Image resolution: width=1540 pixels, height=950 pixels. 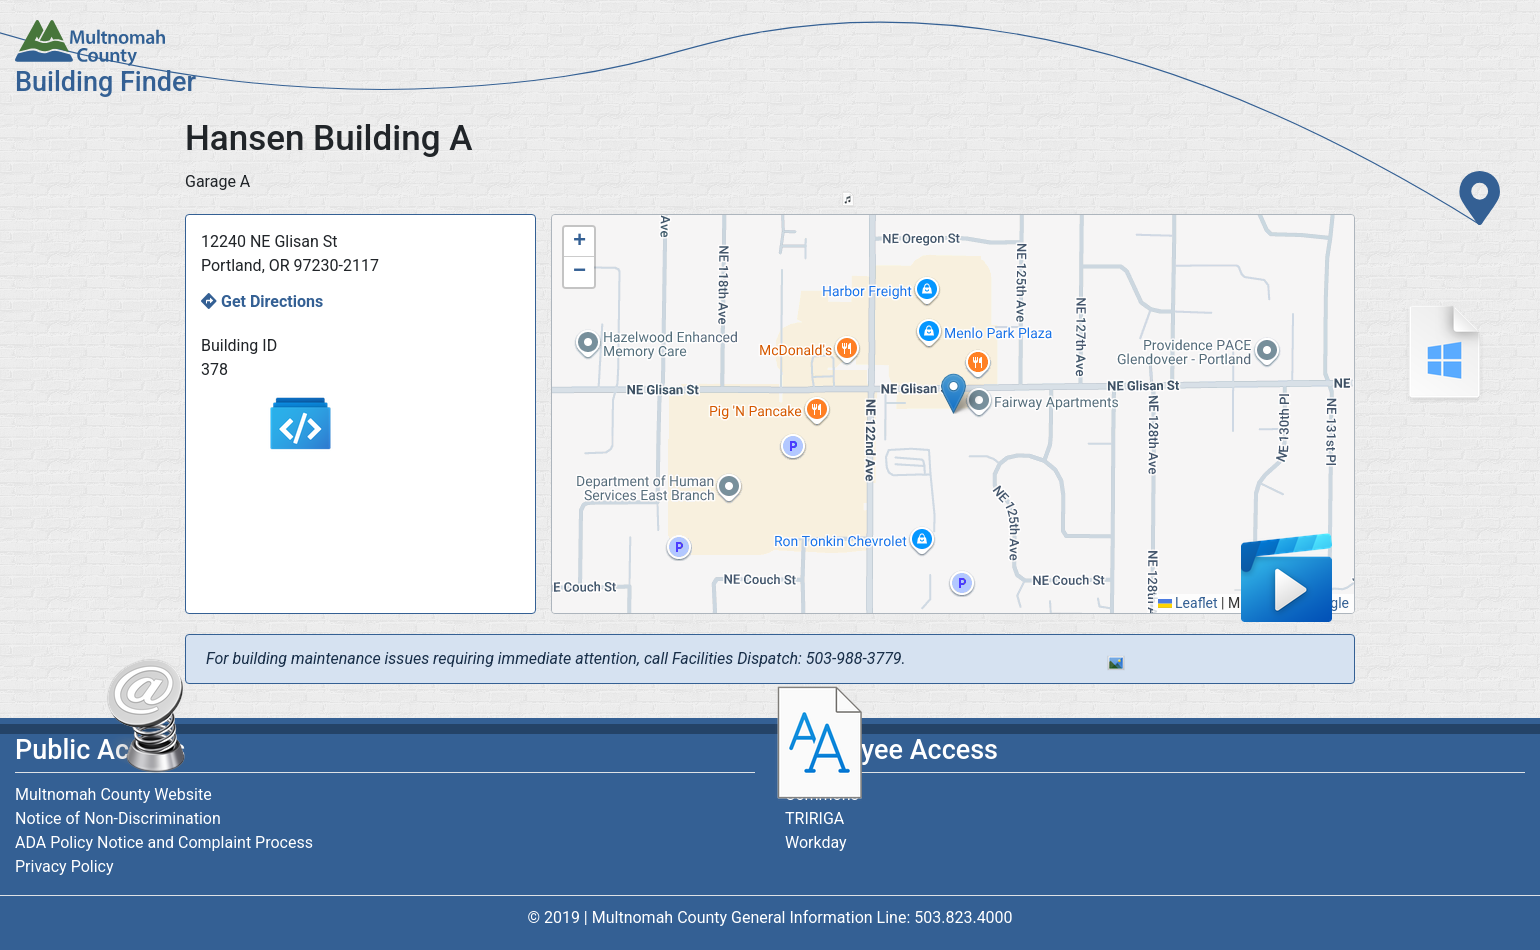 What do you see at coordinates (300, 424) in the screenshot?
I see `open xaml application` at bounding box center [300, 424].